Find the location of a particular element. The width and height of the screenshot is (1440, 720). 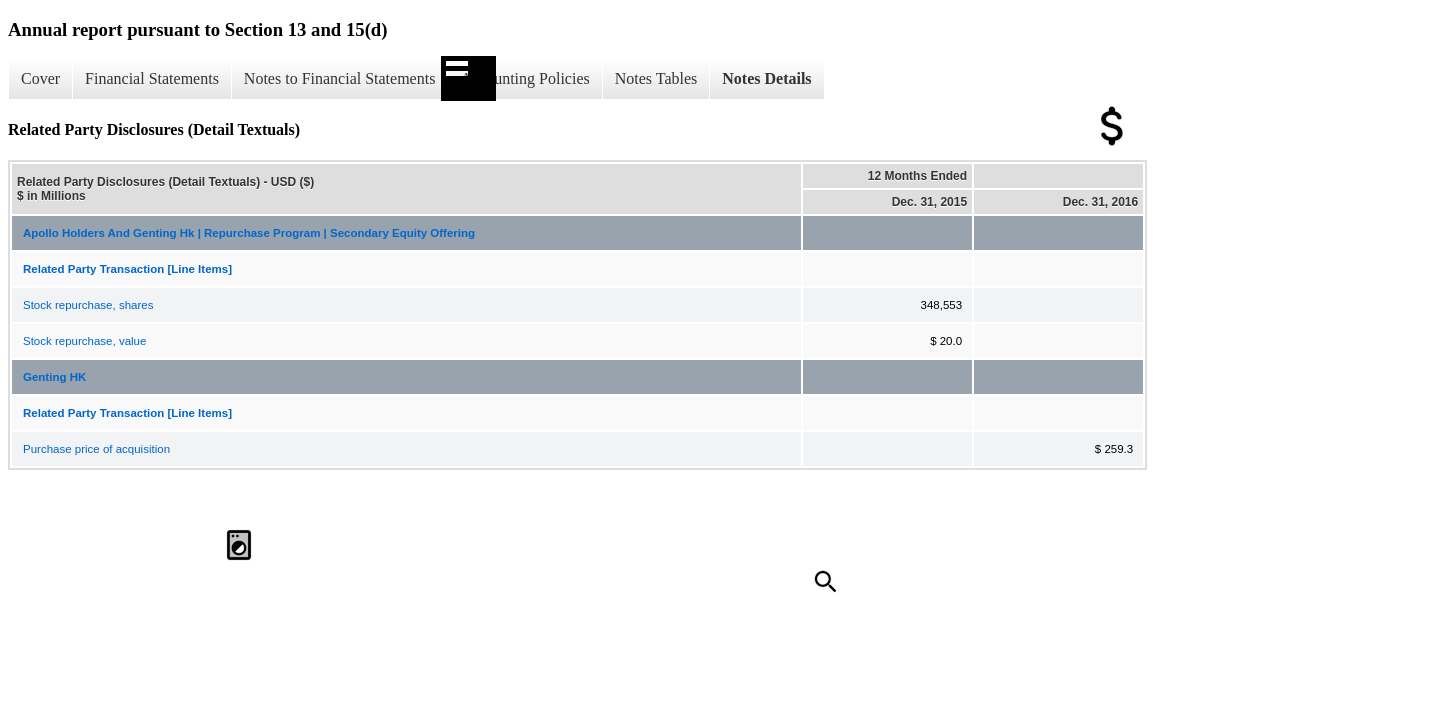

view or manage payment options is located at coordinates (1113, 126).